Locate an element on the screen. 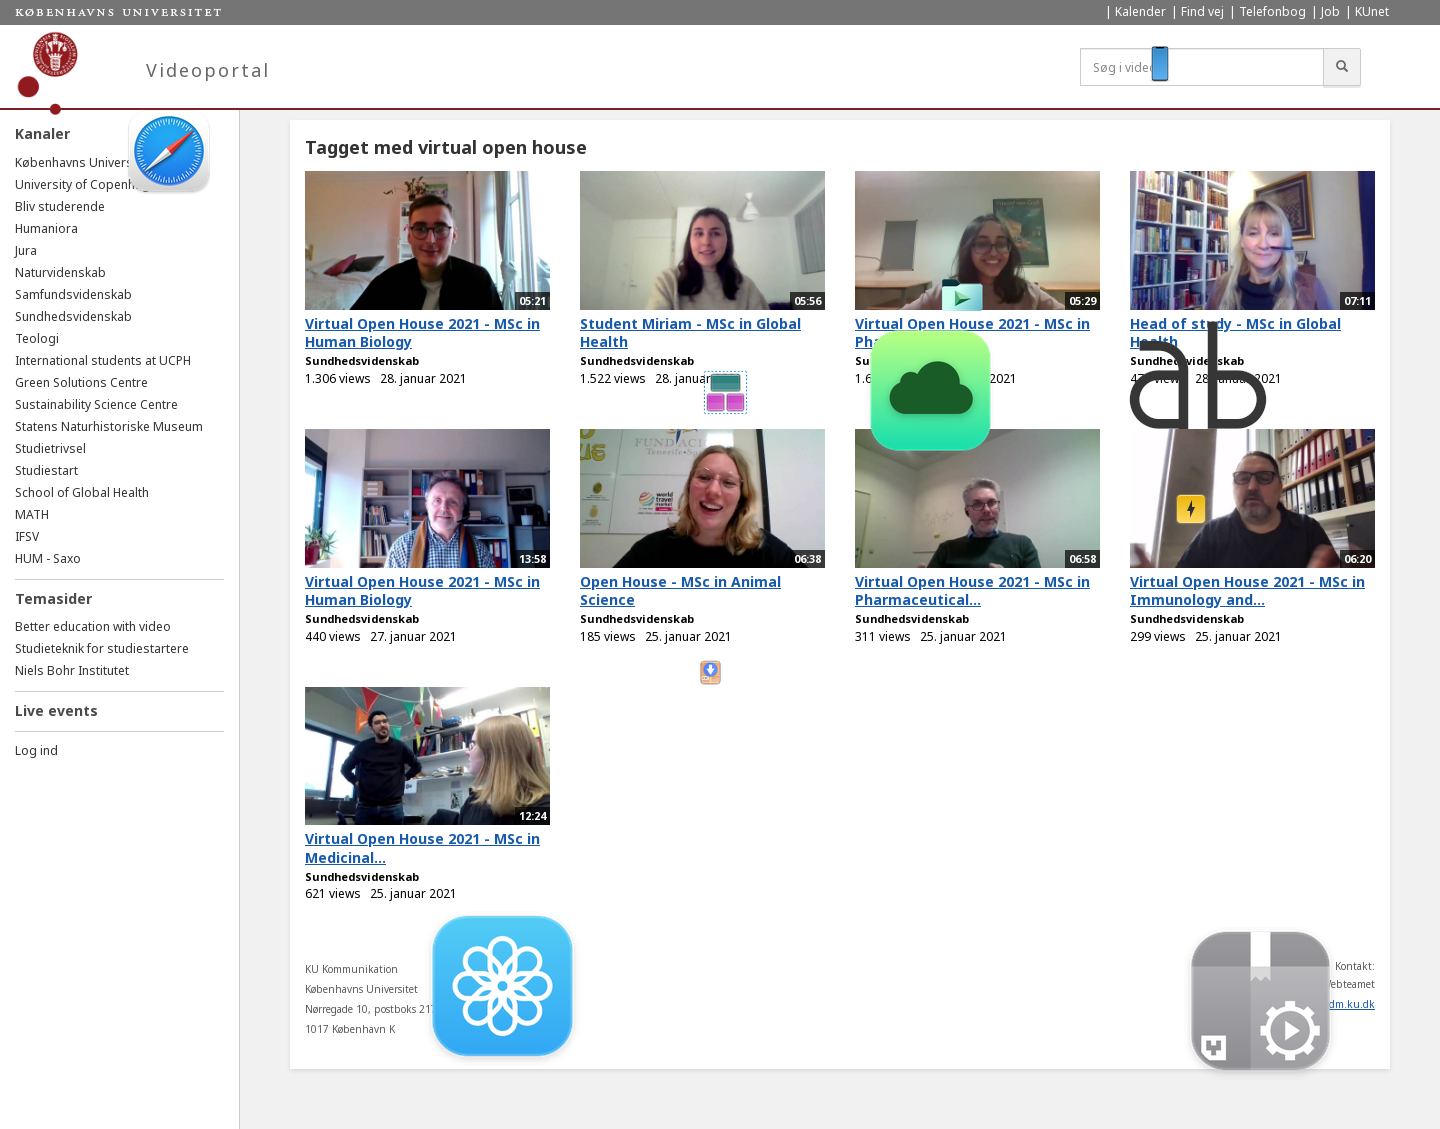 The image size is (1440, 1129). open internet download manager folder is located at coordinates (962, 296).